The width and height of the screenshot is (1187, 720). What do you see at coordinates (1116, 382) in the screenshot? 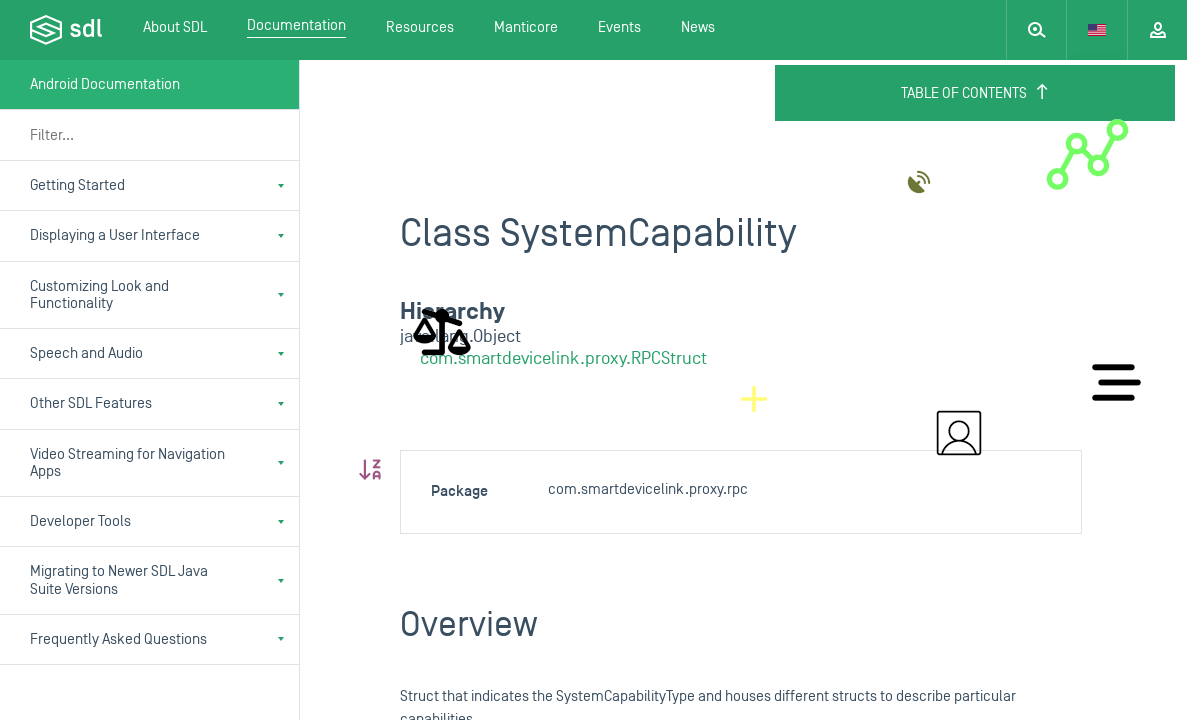
I see `access live stream or feed` at bounding box center [1116, 382].